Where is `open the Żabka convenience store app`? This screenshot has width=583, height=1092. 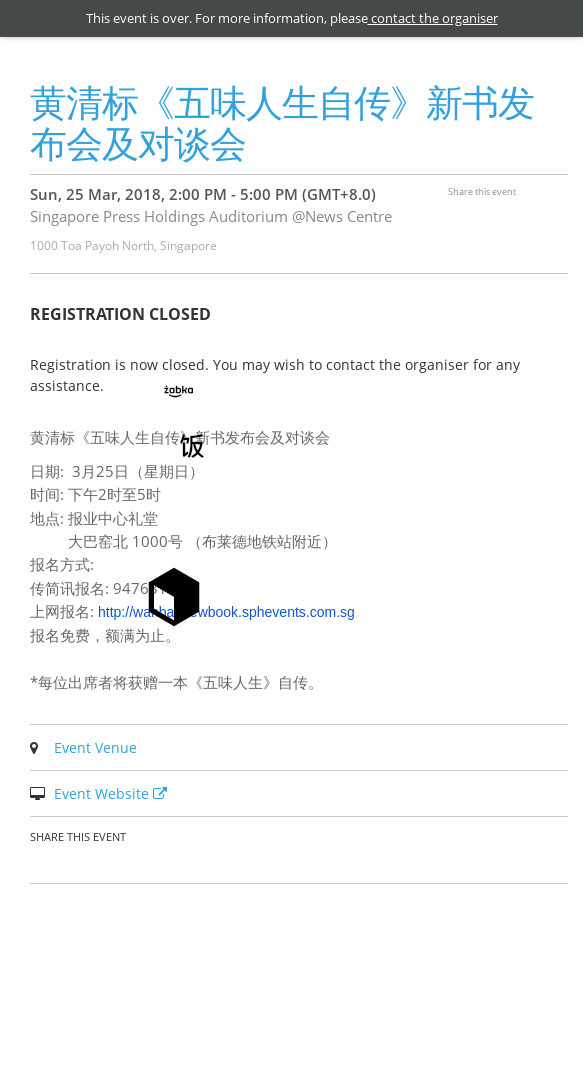
open the Żabka convenience store app is located at coordinates (178, 391).